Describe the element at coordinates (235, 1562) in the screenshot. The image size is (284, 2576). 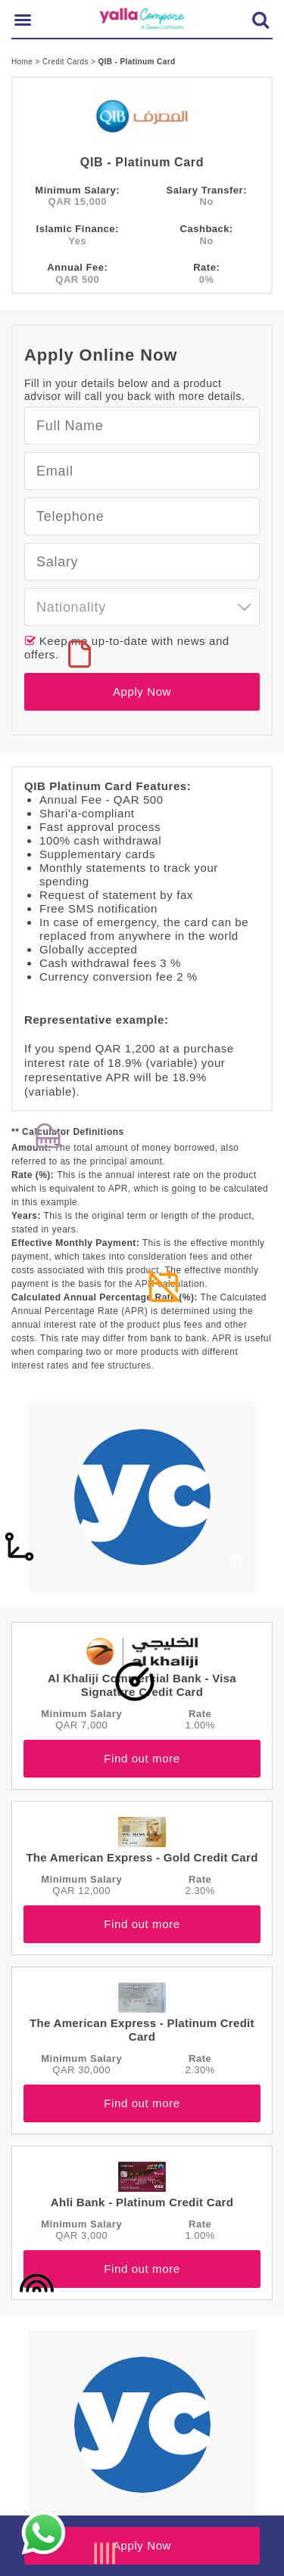
I see `open reading mode or e-reader` at that location.